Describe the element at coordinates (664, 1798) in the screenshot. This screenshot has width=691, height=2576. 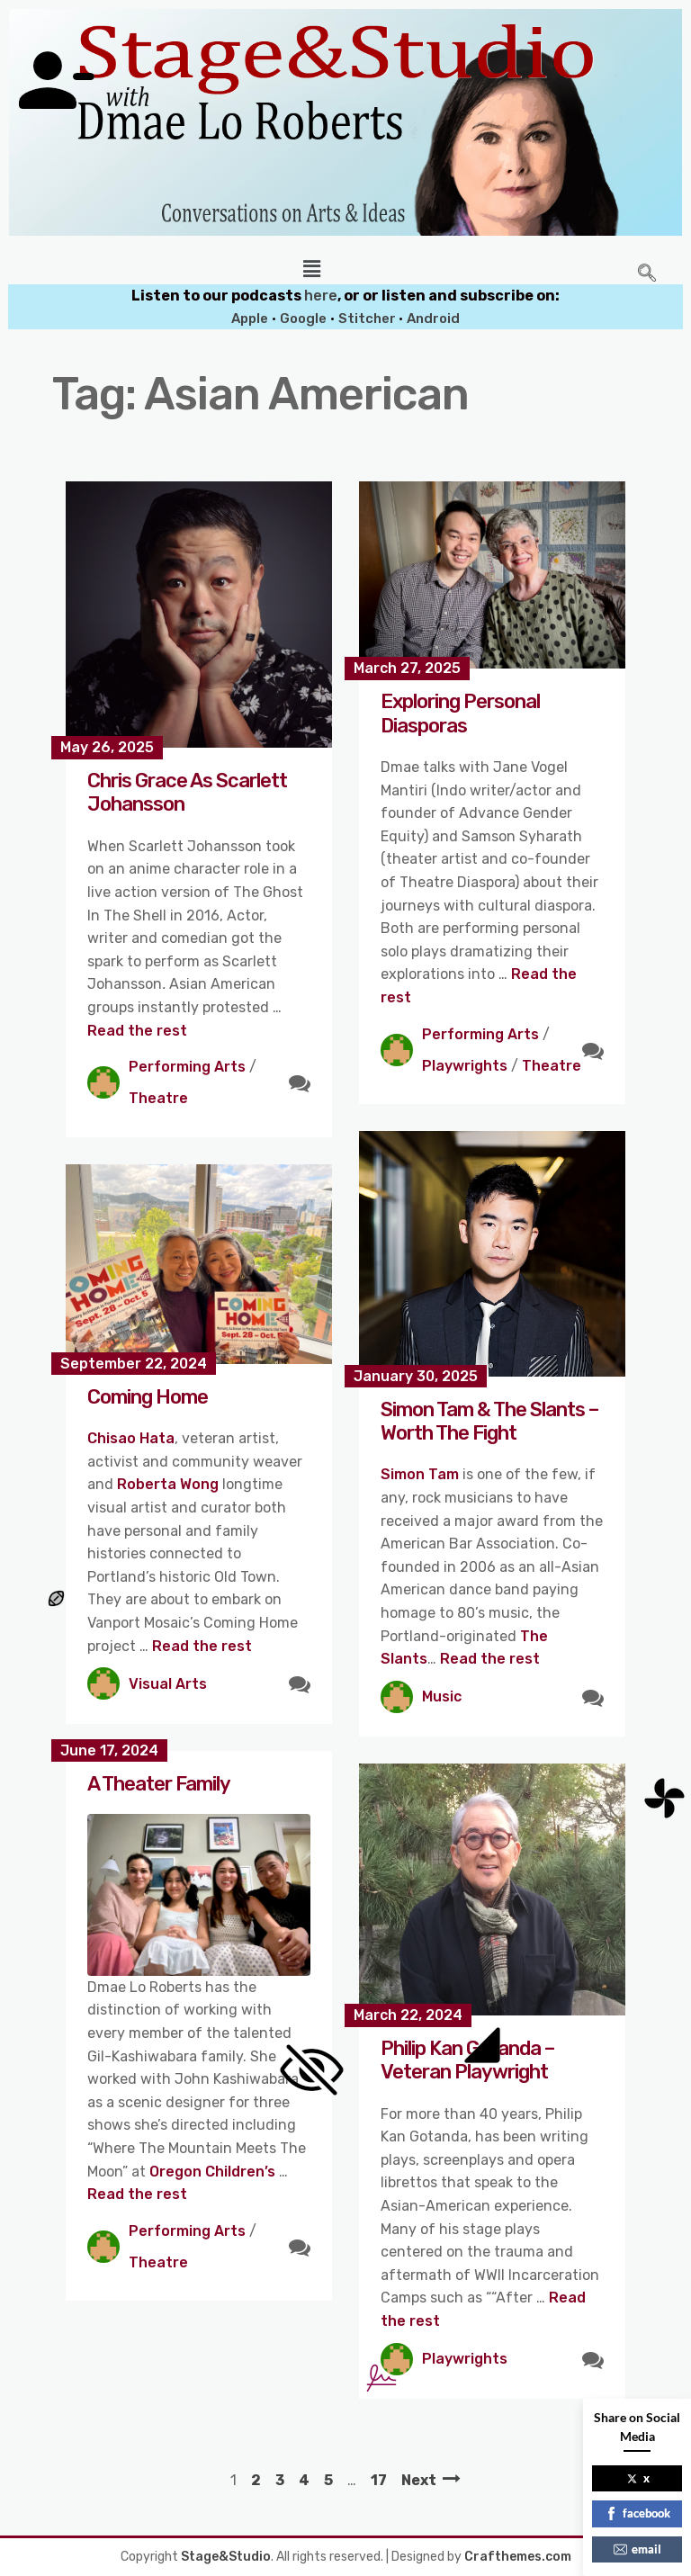
I see `access toys or games category` at that location.